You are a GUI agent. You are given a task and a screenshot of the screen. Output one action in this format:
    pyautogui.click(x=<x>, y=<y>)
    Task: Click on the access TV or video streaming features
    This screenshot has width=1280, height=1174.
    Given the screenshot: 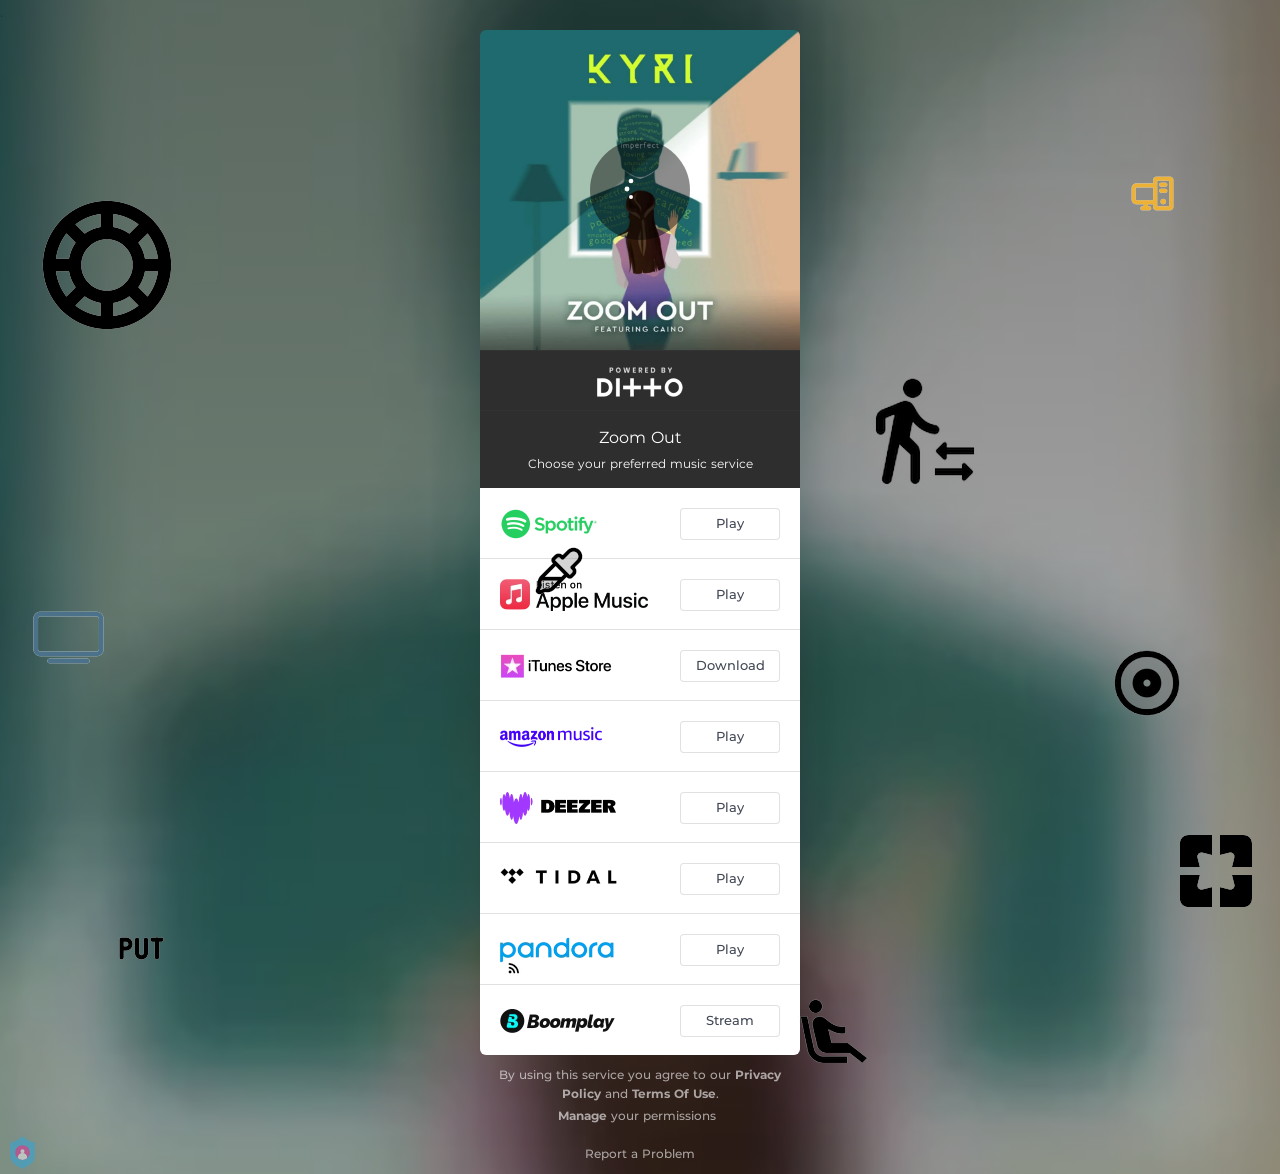 What is the action you would take?
    pyautogui.click(x=68, y=637)
    